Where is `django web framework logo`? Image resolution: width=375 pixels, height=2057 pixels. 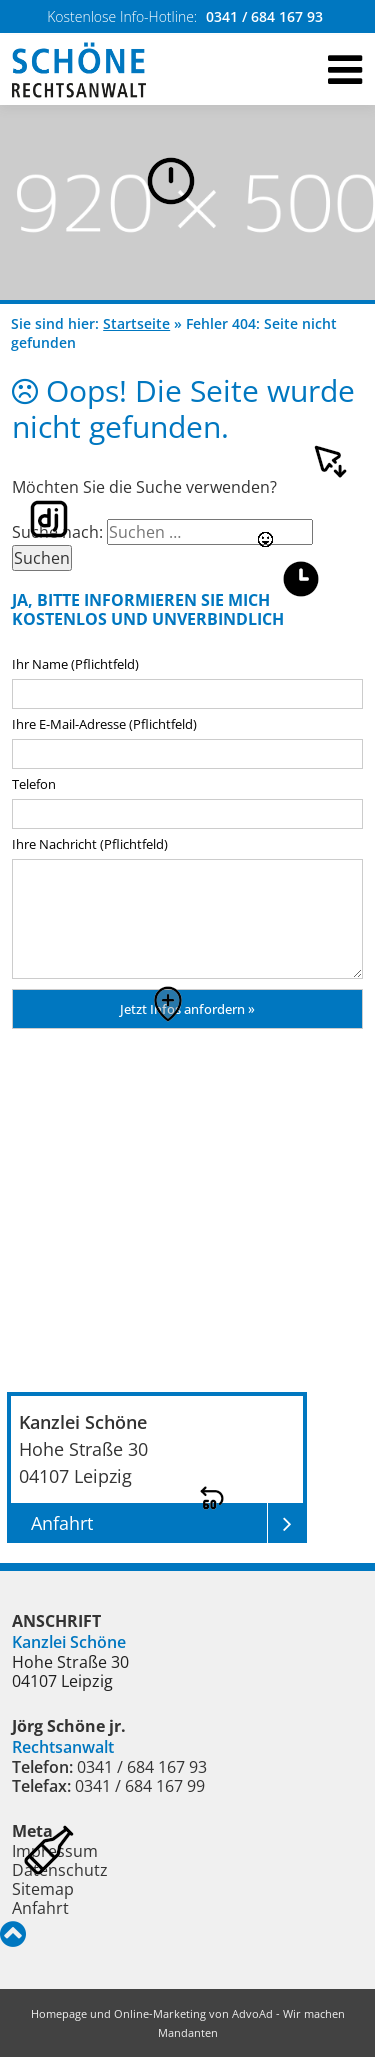
django web framework logo is located at coordinates (49, 519).